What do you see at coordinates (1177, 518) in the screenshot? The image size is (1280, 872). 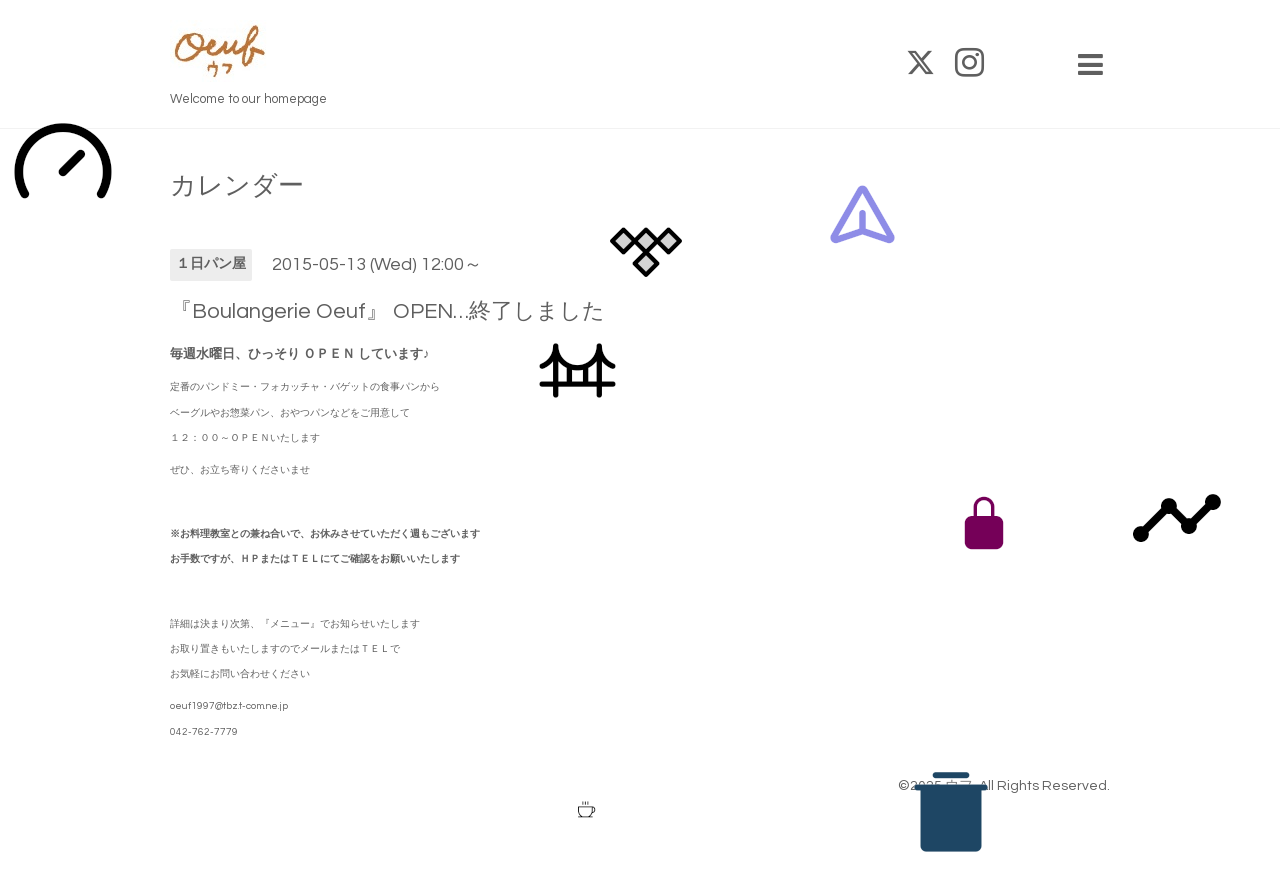 I see `view activity timeline or history` at bounding box center [1177, 518].